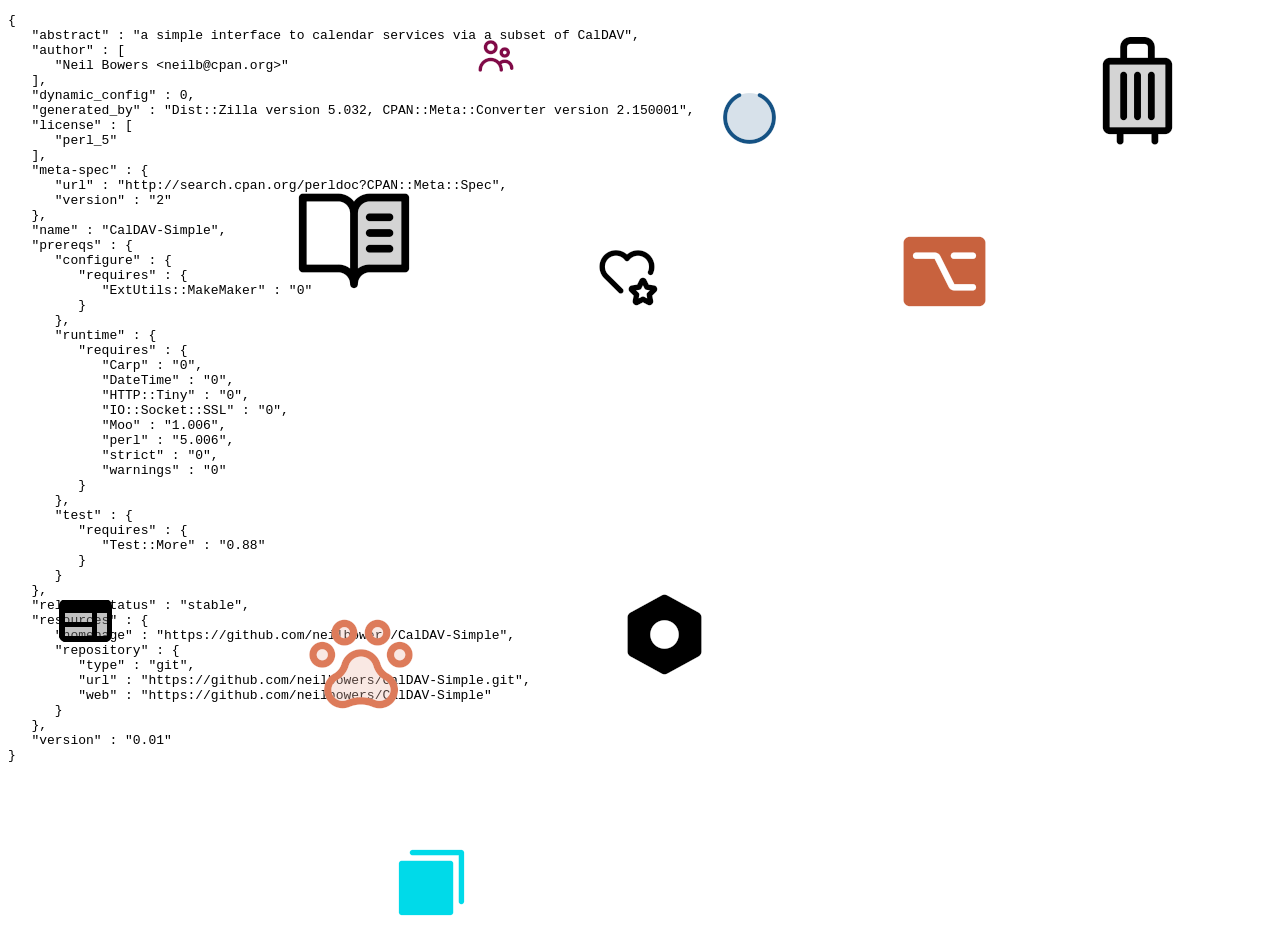 The height and width of the screenshot is (944, 1280). I want to click on access settings or configuration options, so click(664, 634).